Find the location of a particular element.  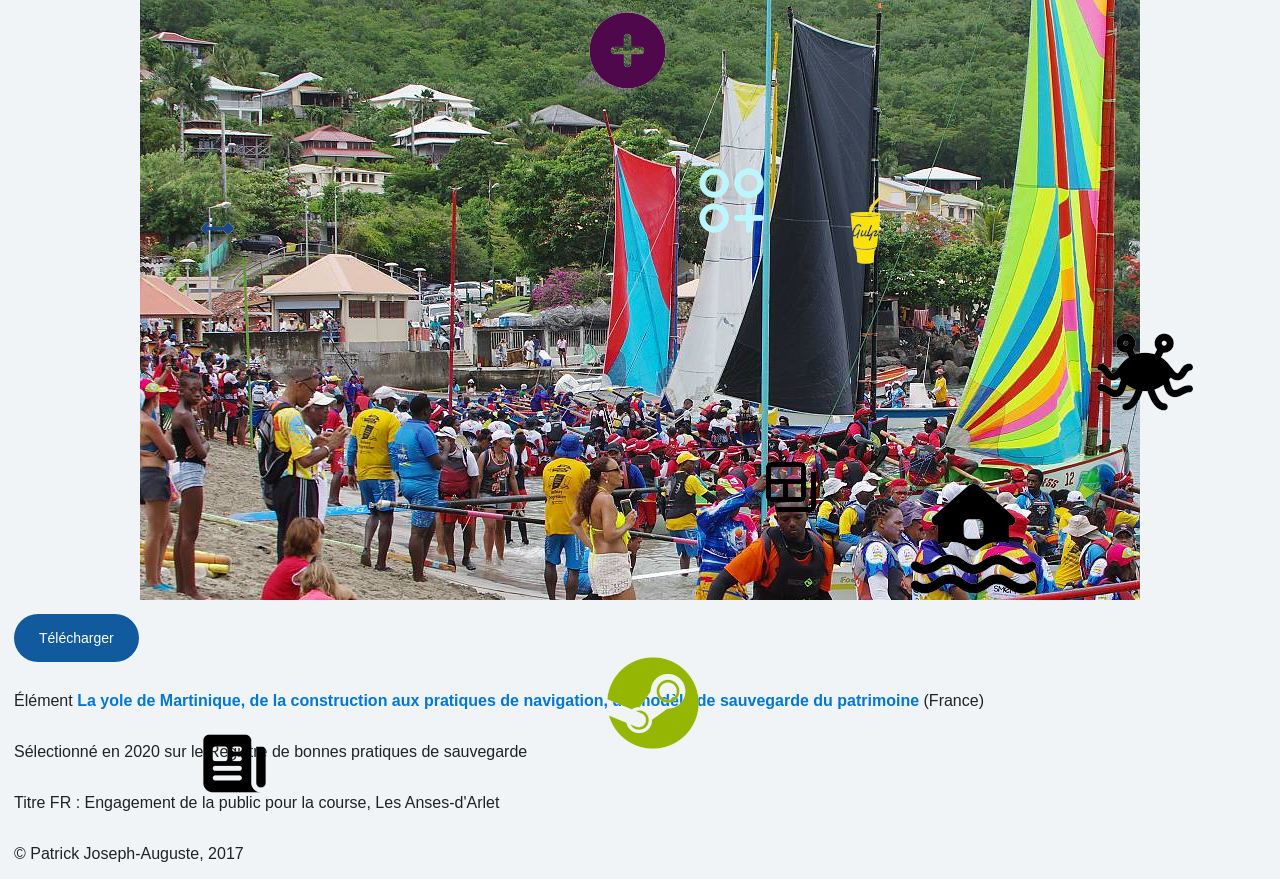

add a new item to a collection is located at coordinates (731, 200).